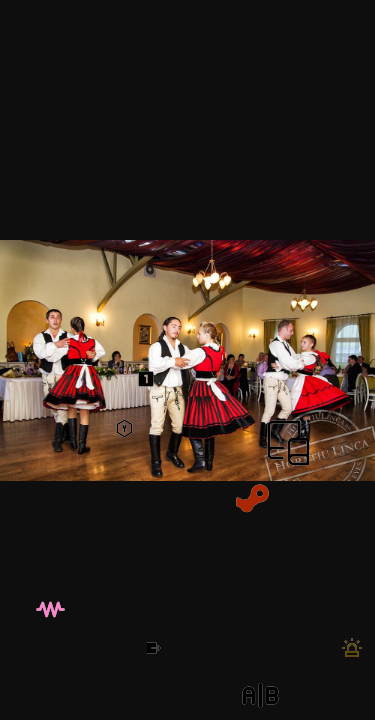 This screenshot has width=375, height=720. Describe the element at coordinates (352, 648) in the screenshot. I see `indicates urgent or high-priority notification` at that location.